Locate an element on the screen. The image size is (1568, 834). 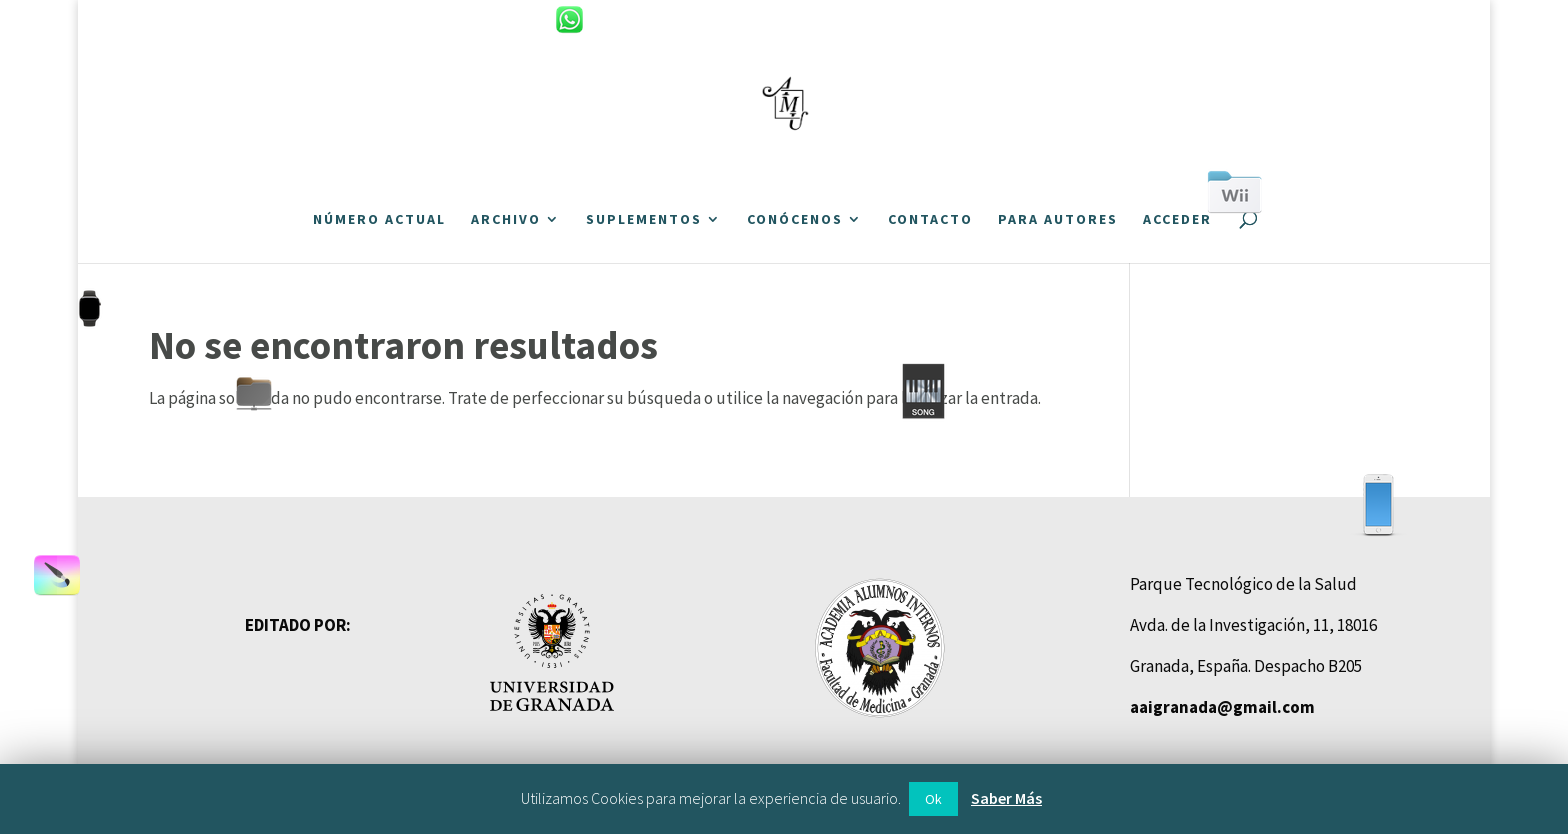
open WhatsApp messaging app is located at coordinates (569, 19).